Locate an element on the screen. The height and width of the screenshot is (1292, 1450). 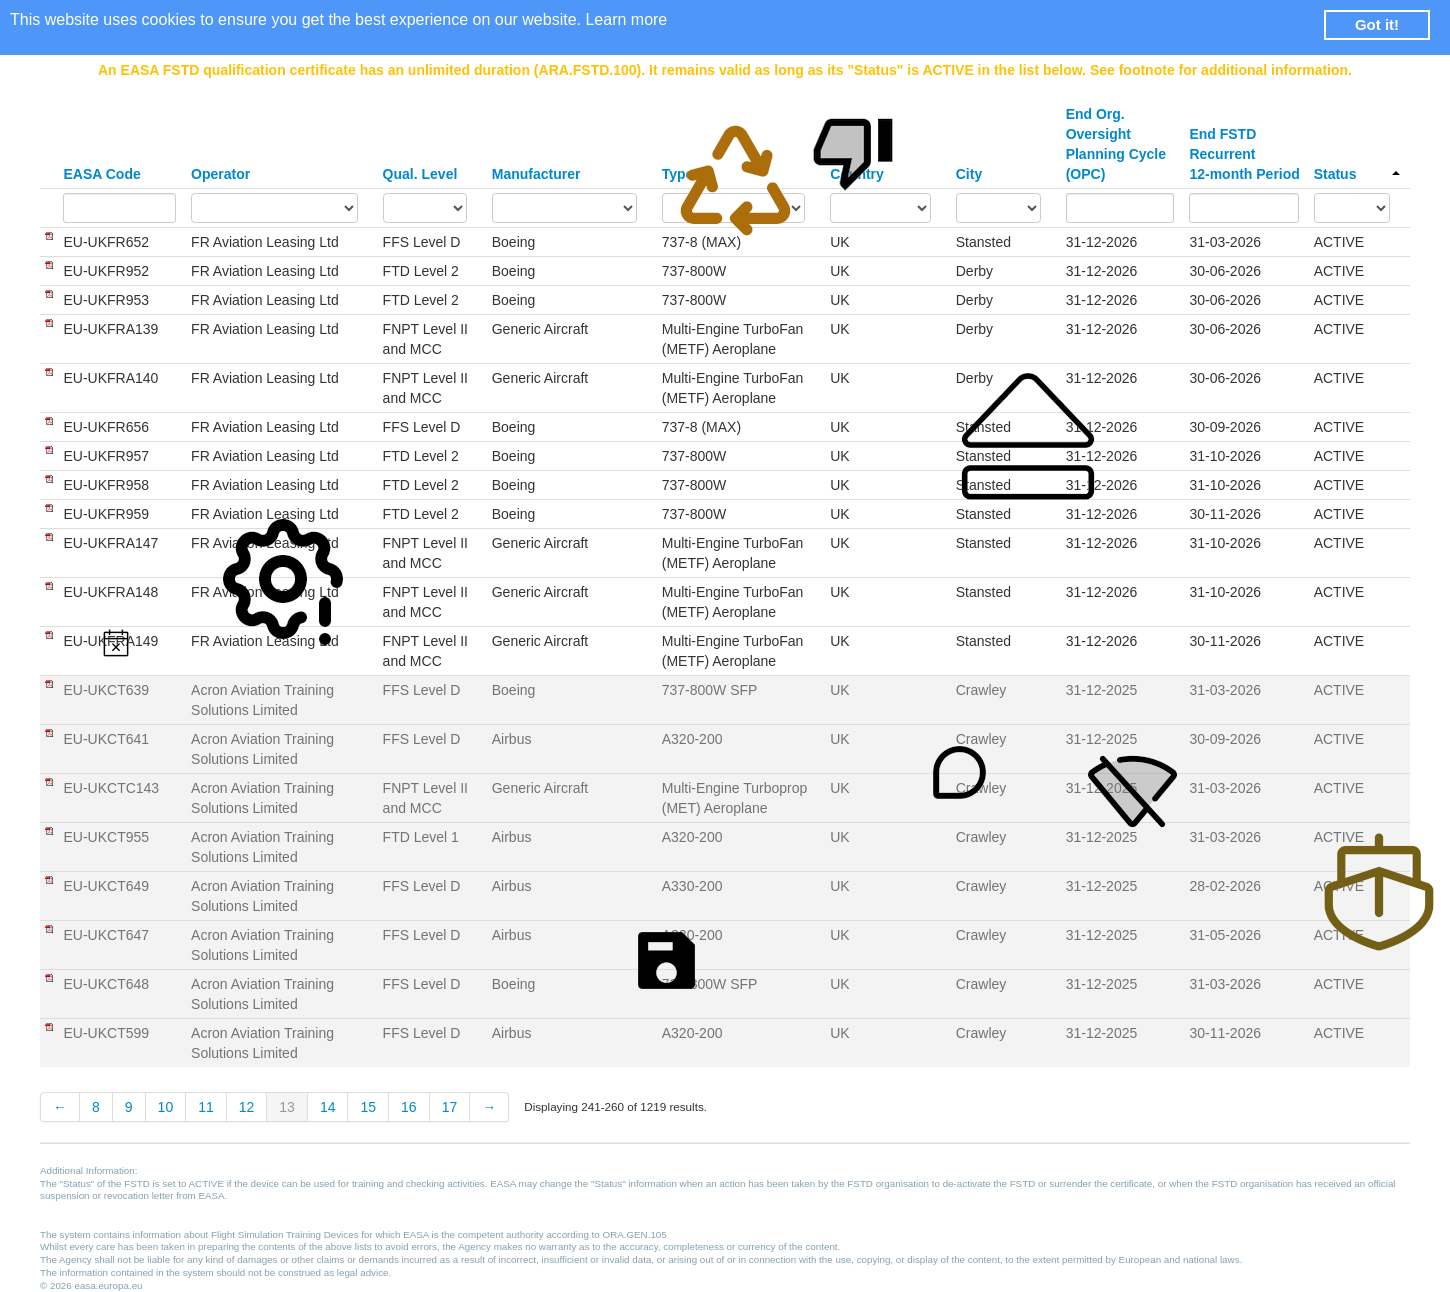
cancel or delete an event is located at coordinates (116, 644).